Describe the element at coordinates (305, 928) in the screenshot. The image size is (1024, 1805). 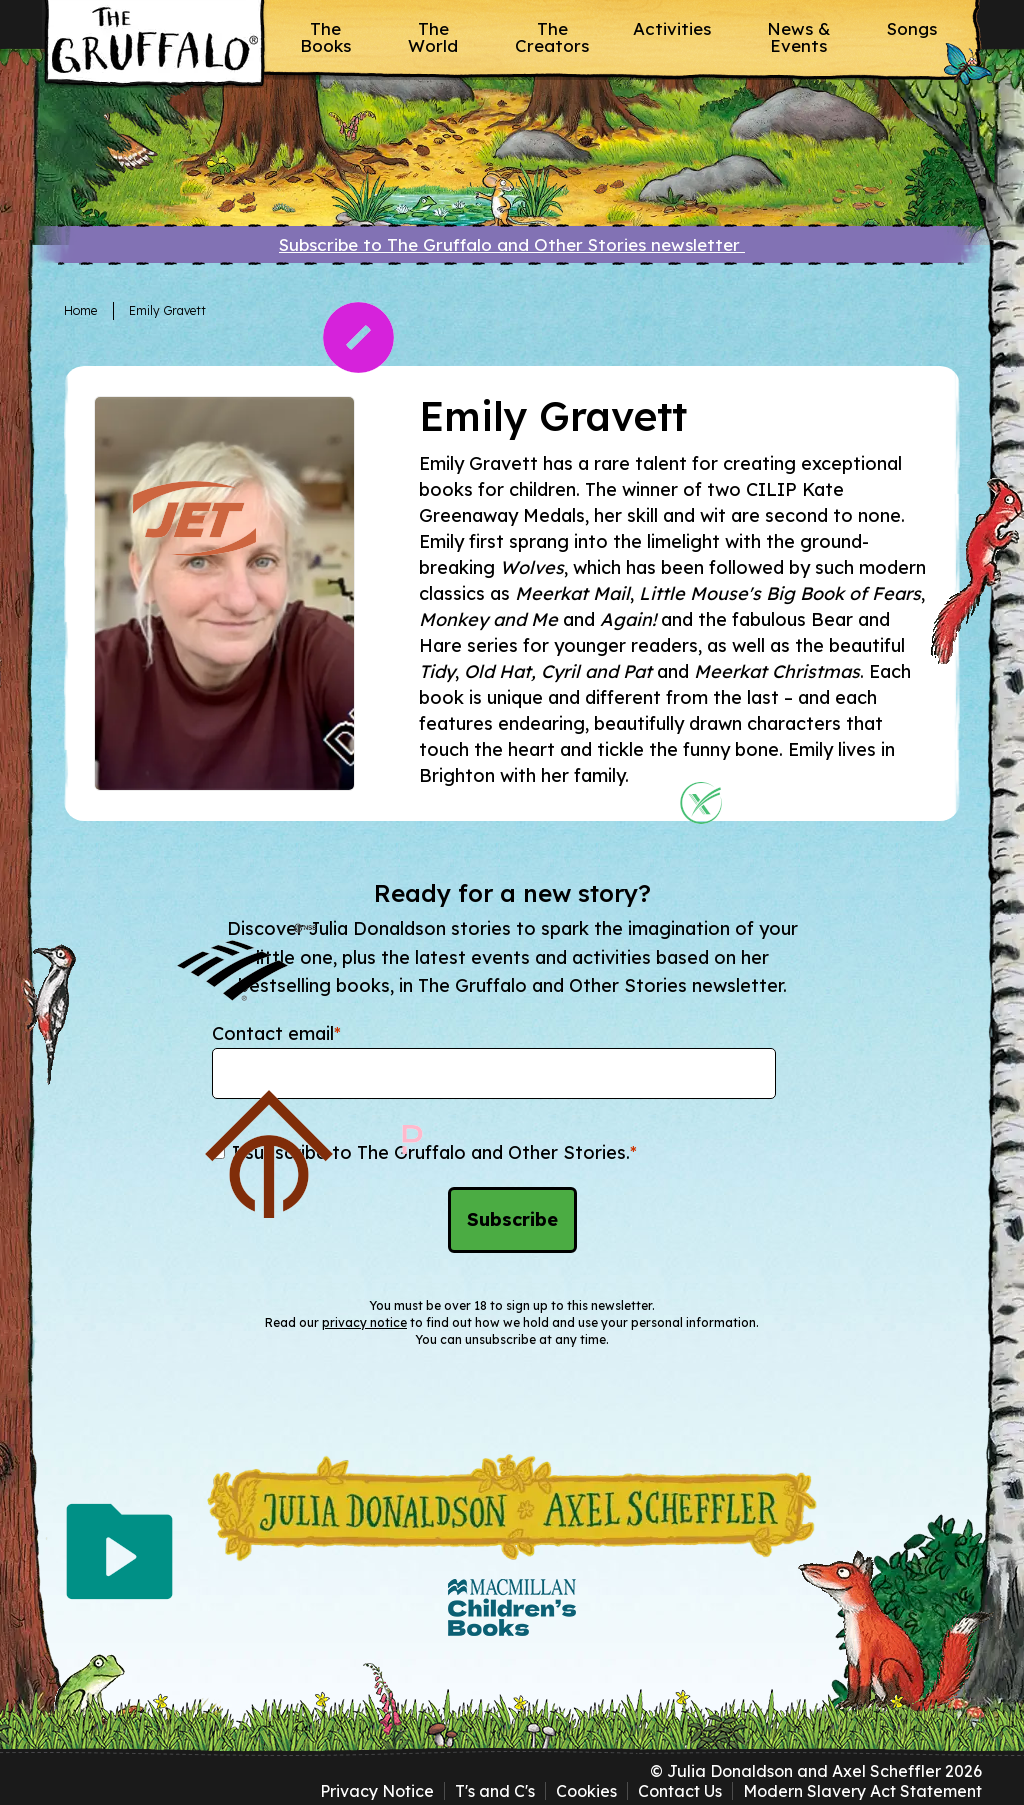
I see `NS8 brand logo` at that location.